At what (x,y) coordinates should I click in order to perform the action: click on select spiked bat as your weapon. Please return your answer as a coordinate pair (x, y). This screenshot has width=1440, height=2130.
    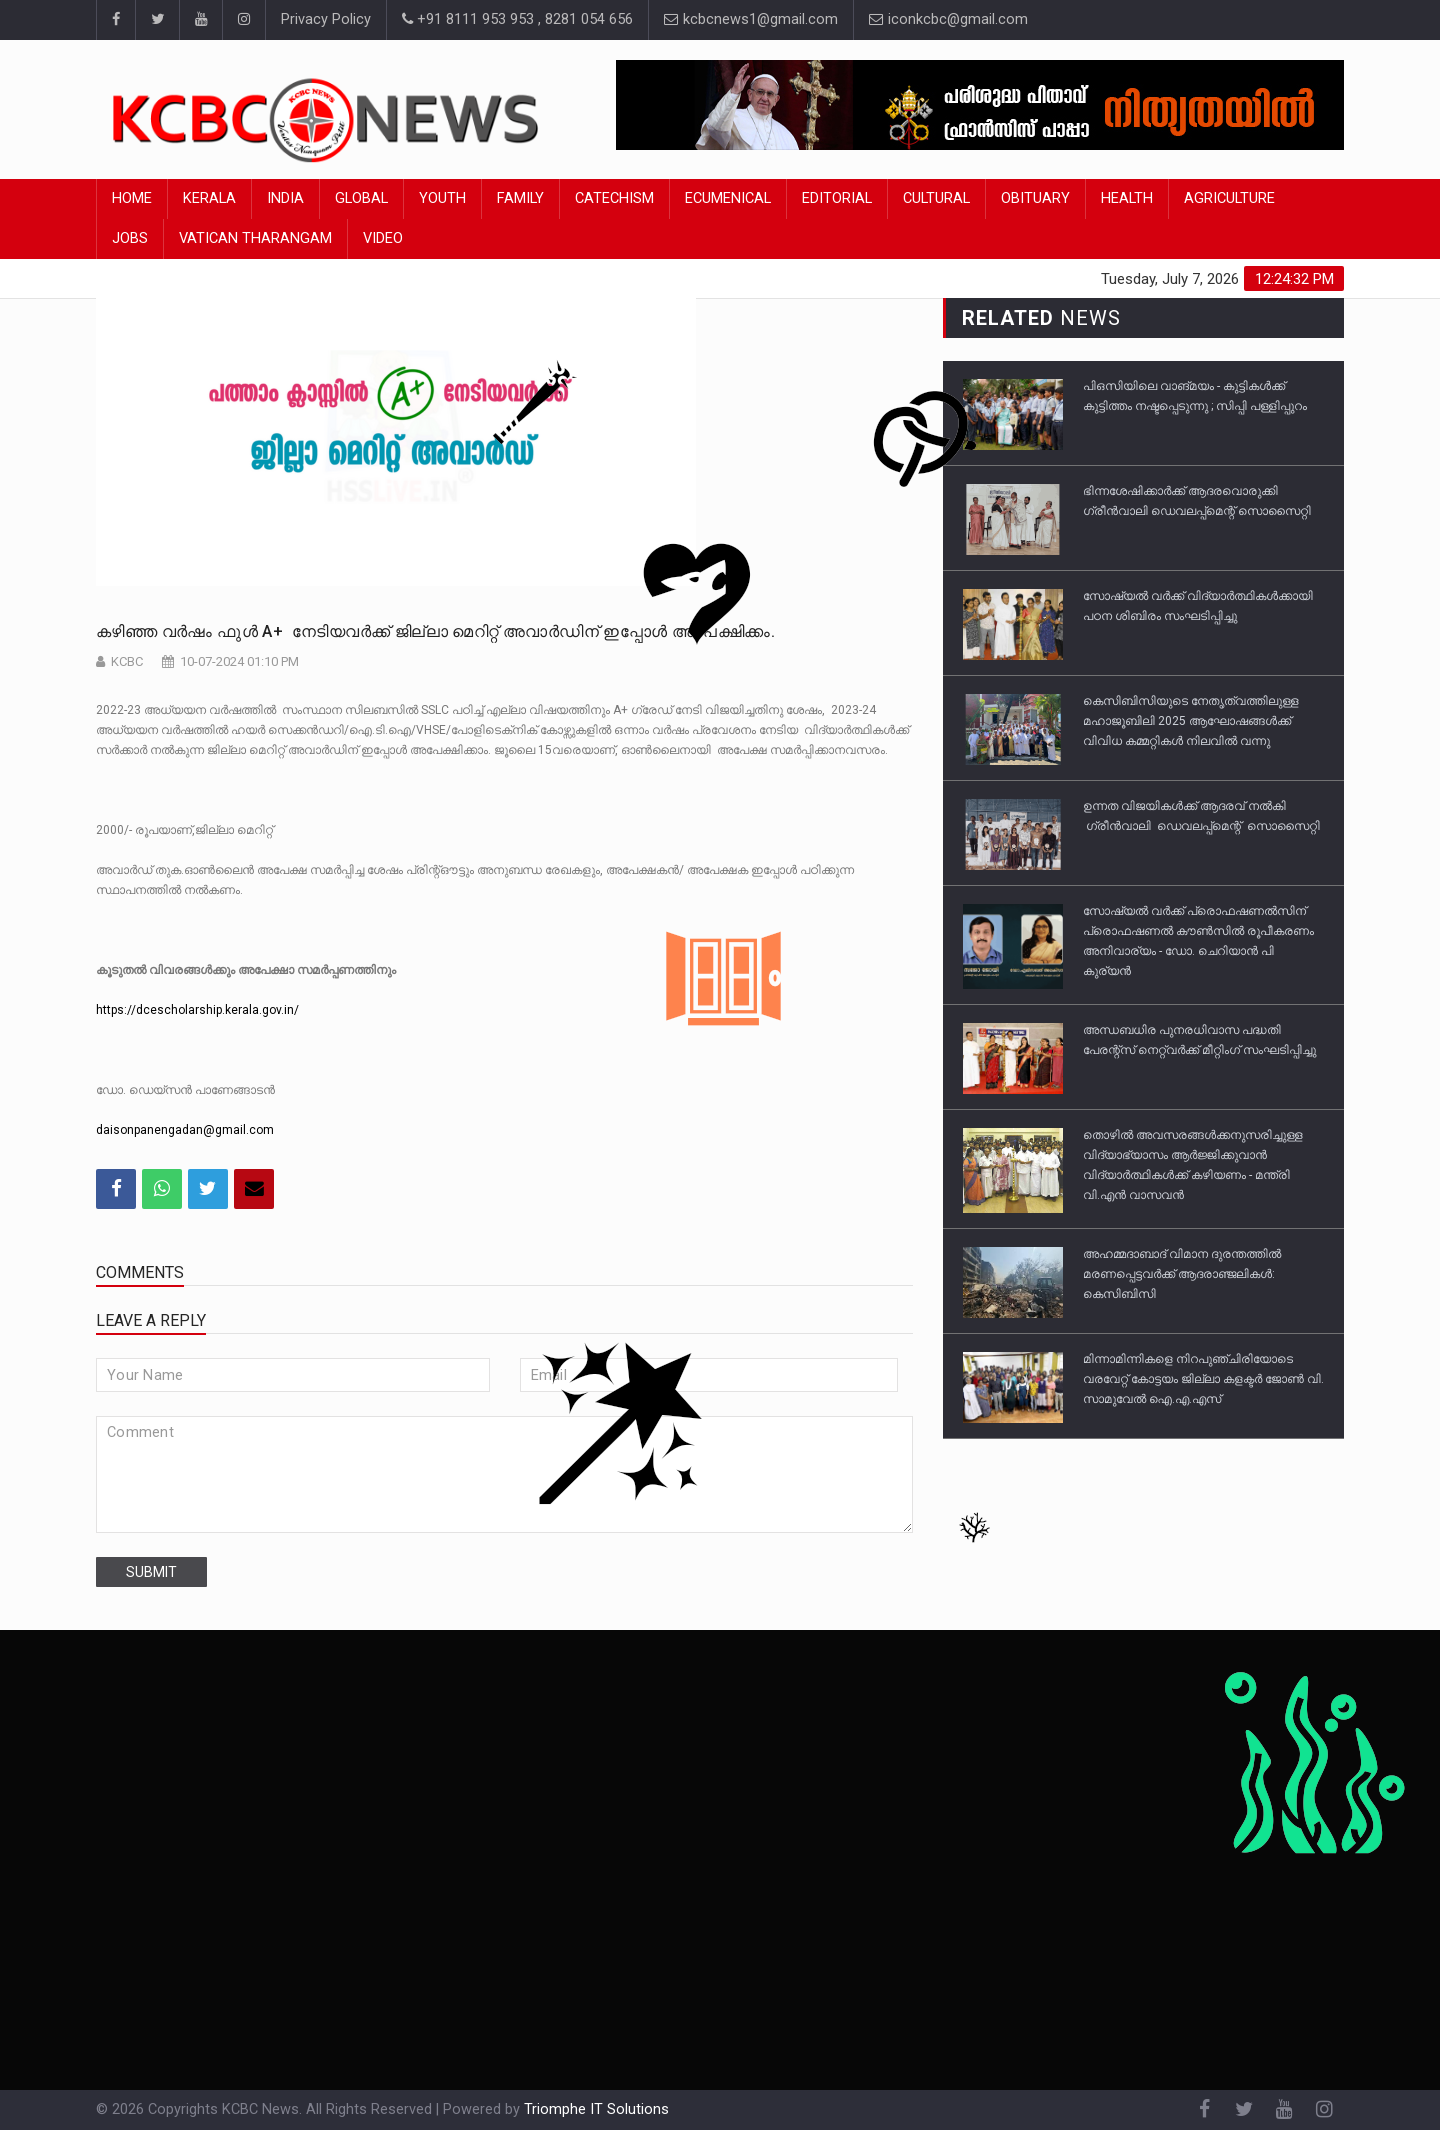
    Looking at the image, I should click on (535, 402).